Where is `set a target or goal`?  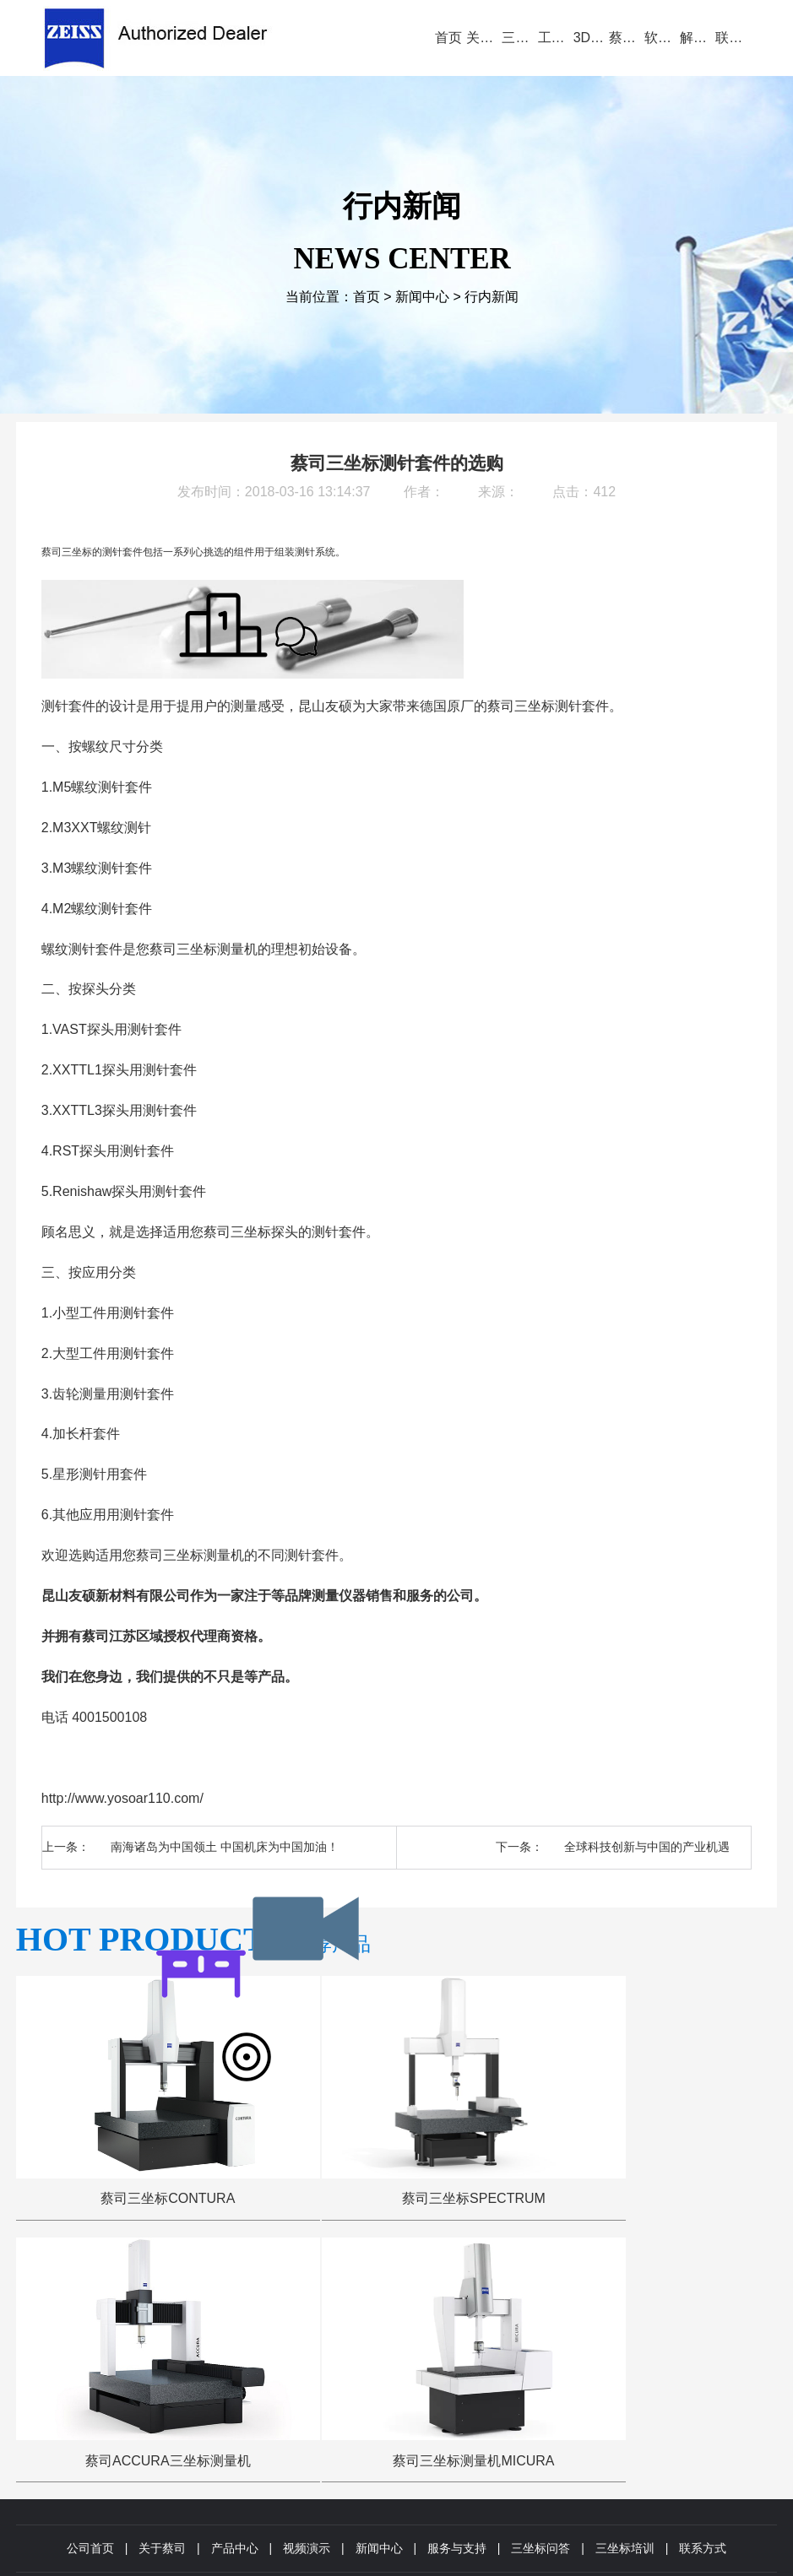 set a target or goal is located at coordinates (247, 2057).